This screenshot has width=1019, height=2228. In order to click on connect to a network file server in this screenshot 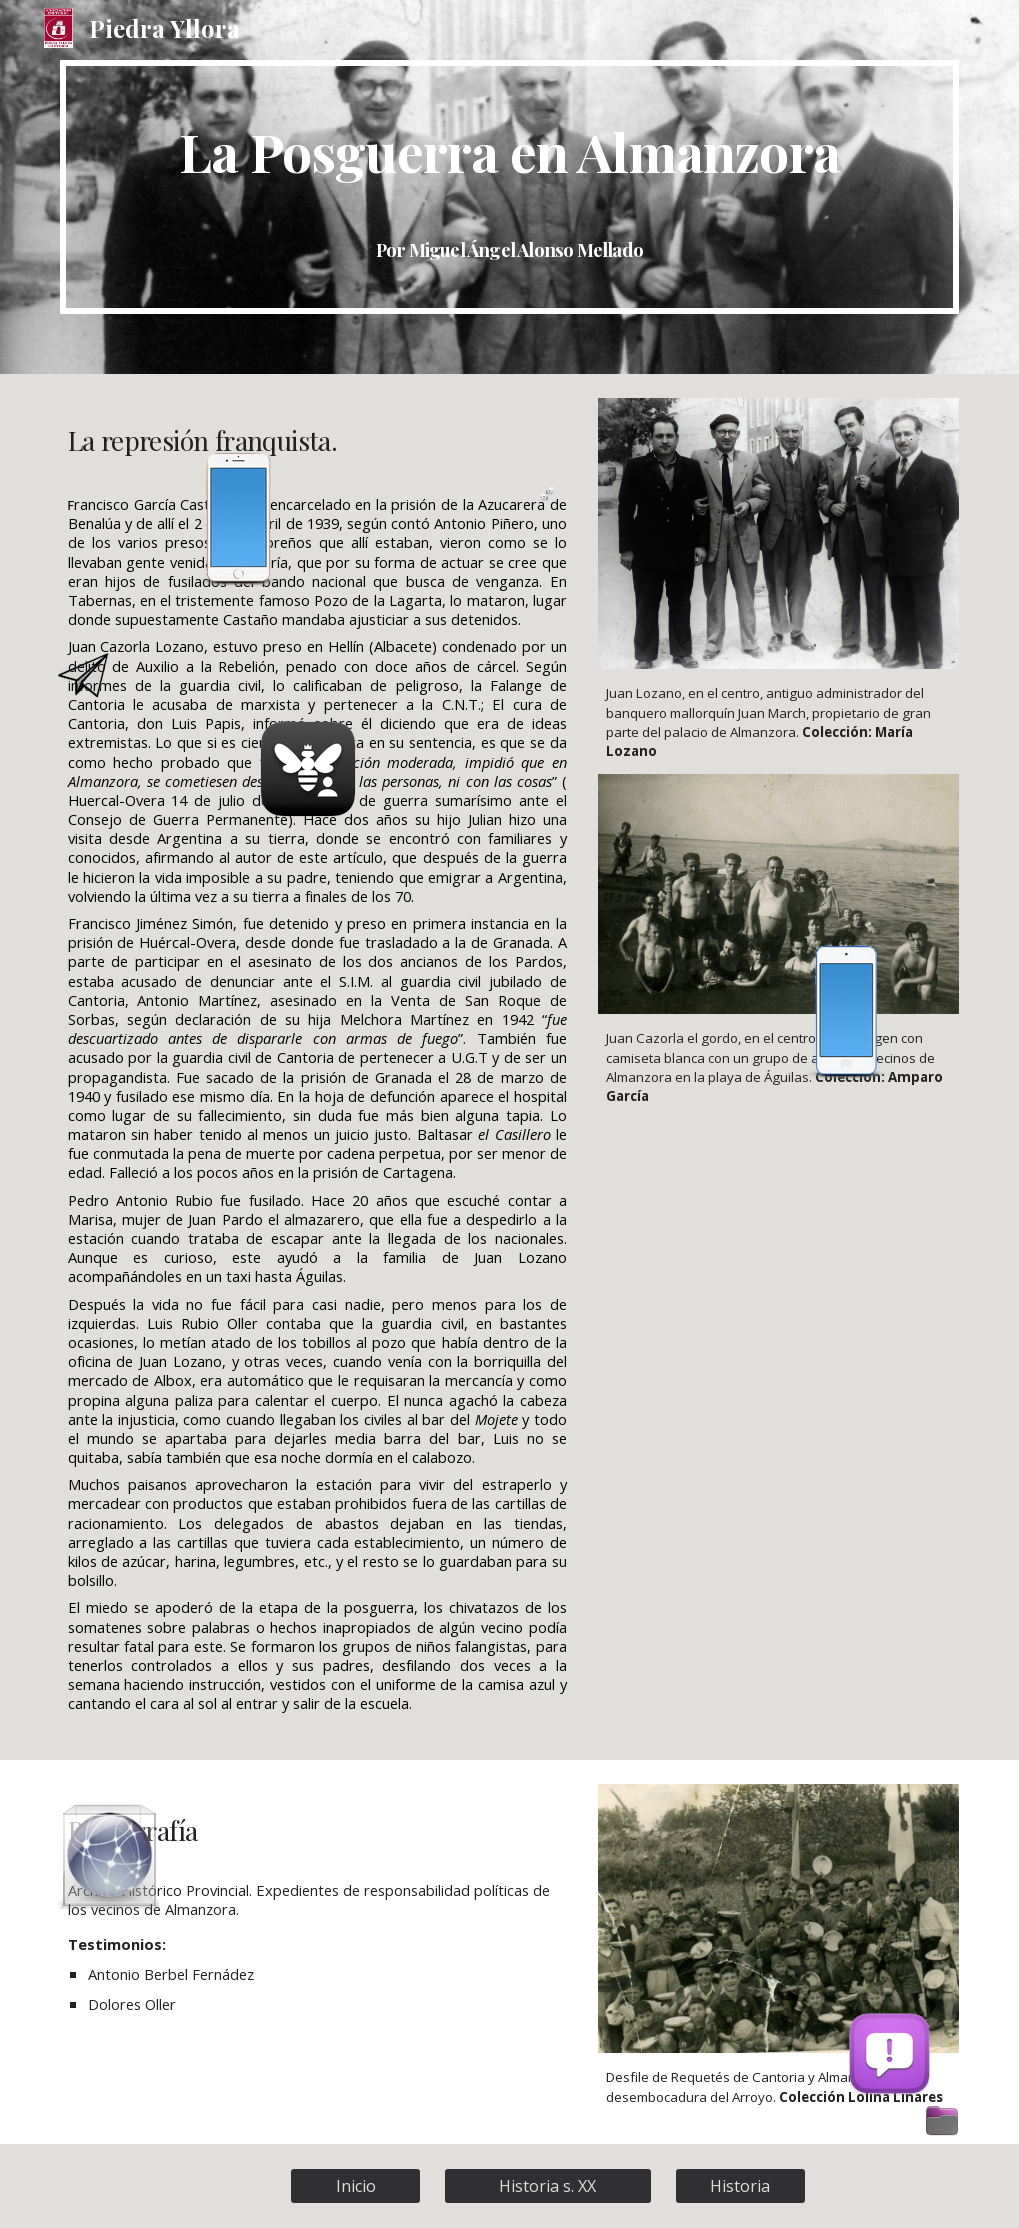, I will do `click(110, 1857)`.